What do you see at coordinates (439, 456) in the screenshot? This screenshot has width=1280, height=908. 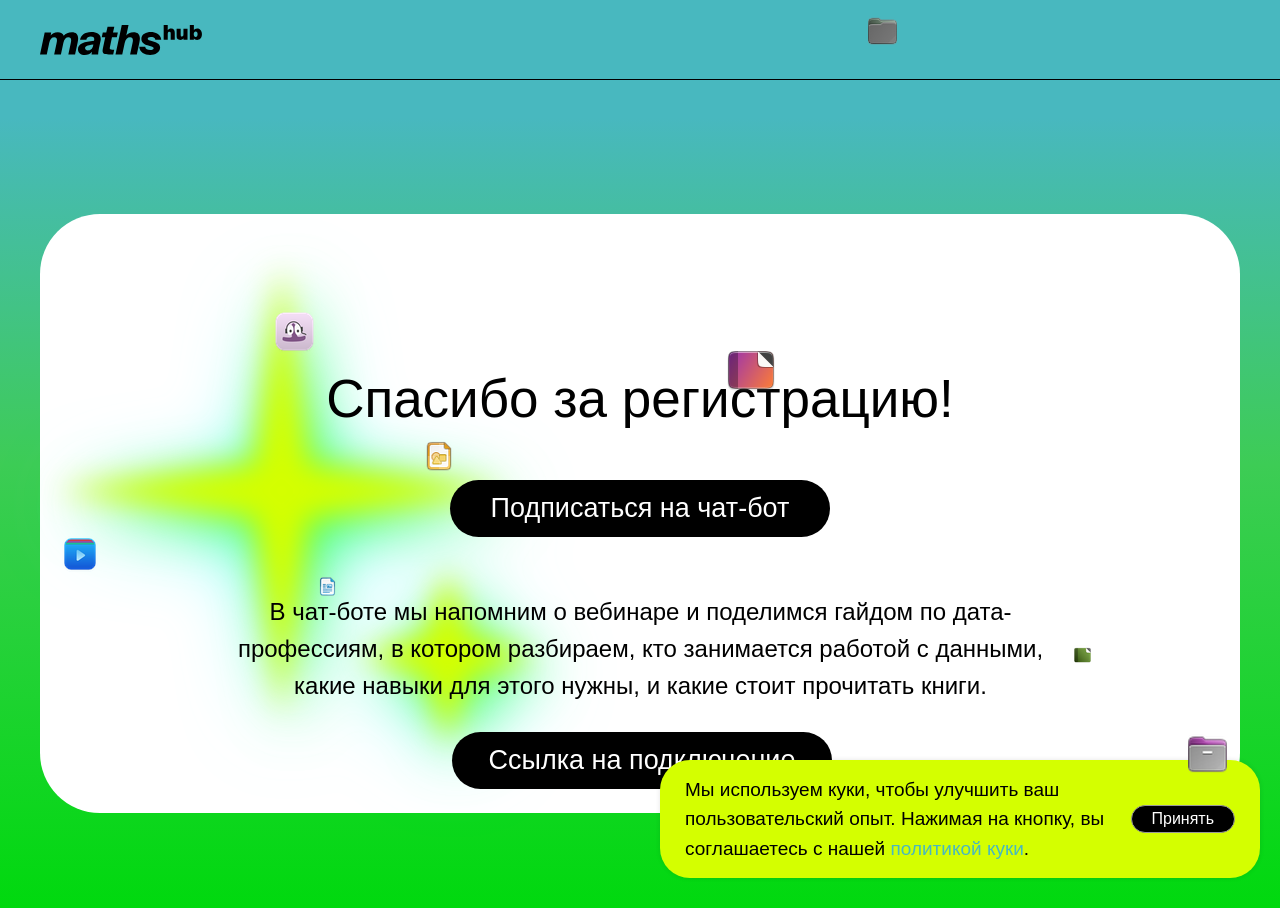 I see `a libreoffice draw document file` at bounding box center [439, 456].